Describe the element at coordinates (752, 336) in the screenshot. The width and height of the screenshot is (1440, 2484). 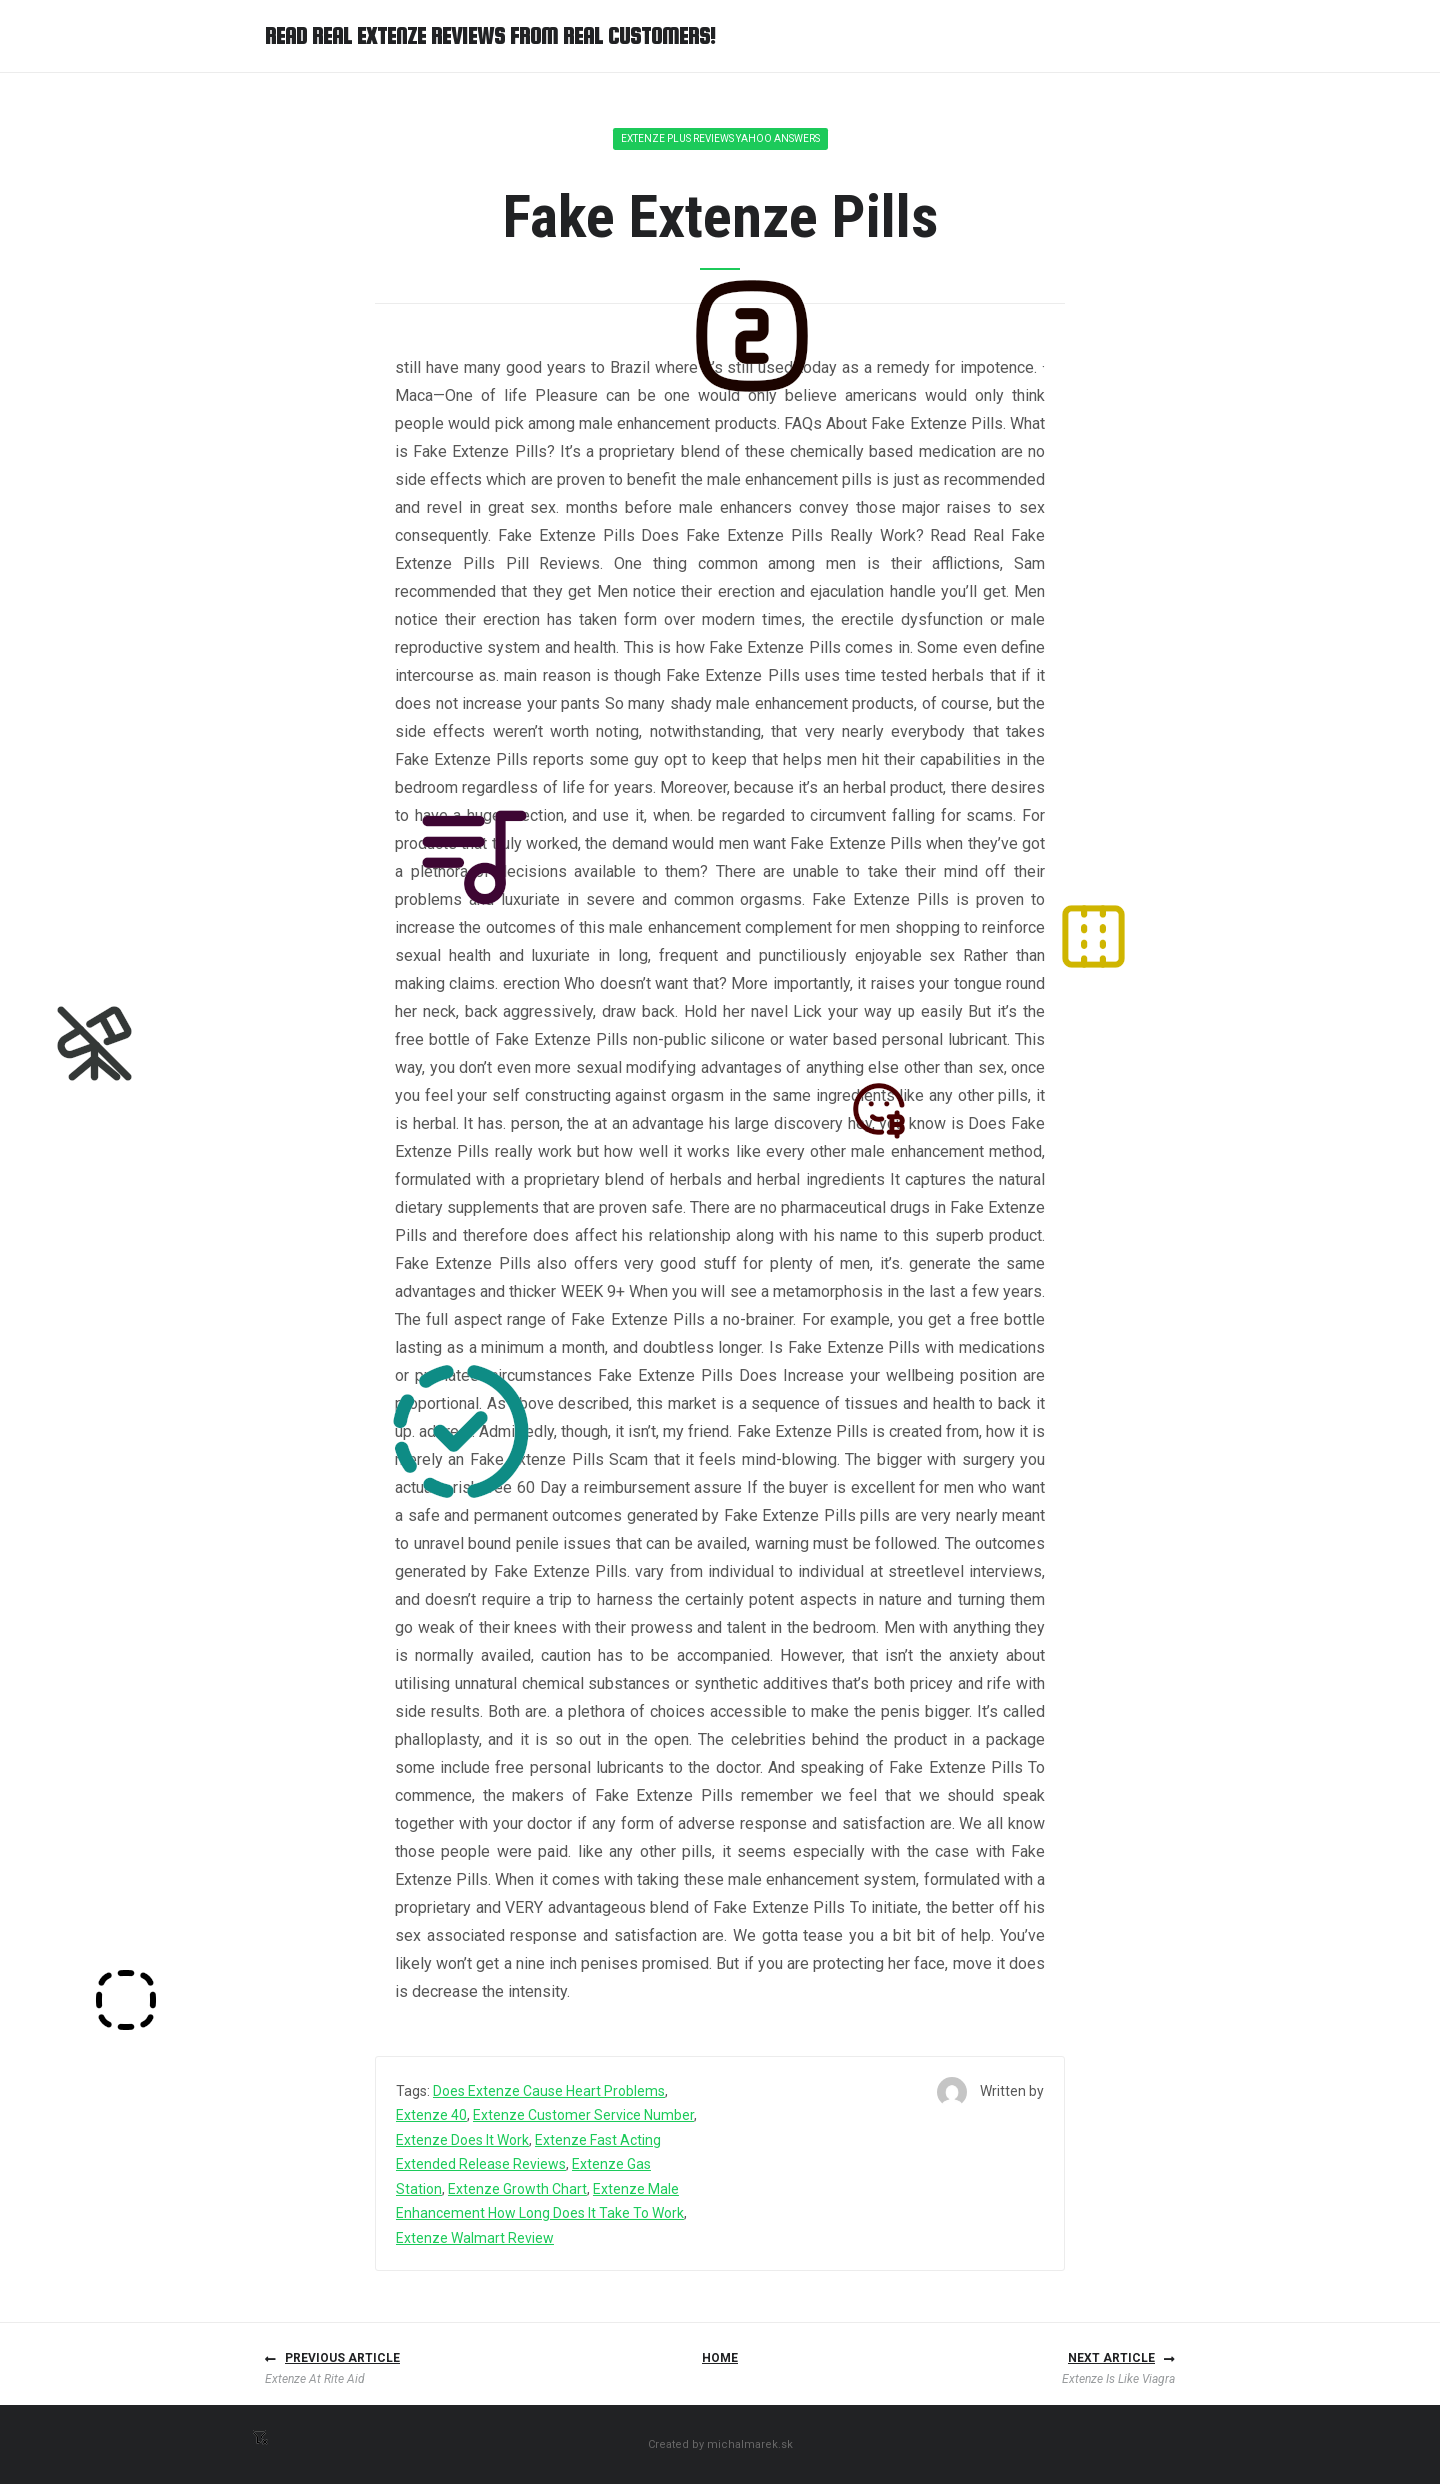
I see `indicates step 2 in a multi-step process` at that location.